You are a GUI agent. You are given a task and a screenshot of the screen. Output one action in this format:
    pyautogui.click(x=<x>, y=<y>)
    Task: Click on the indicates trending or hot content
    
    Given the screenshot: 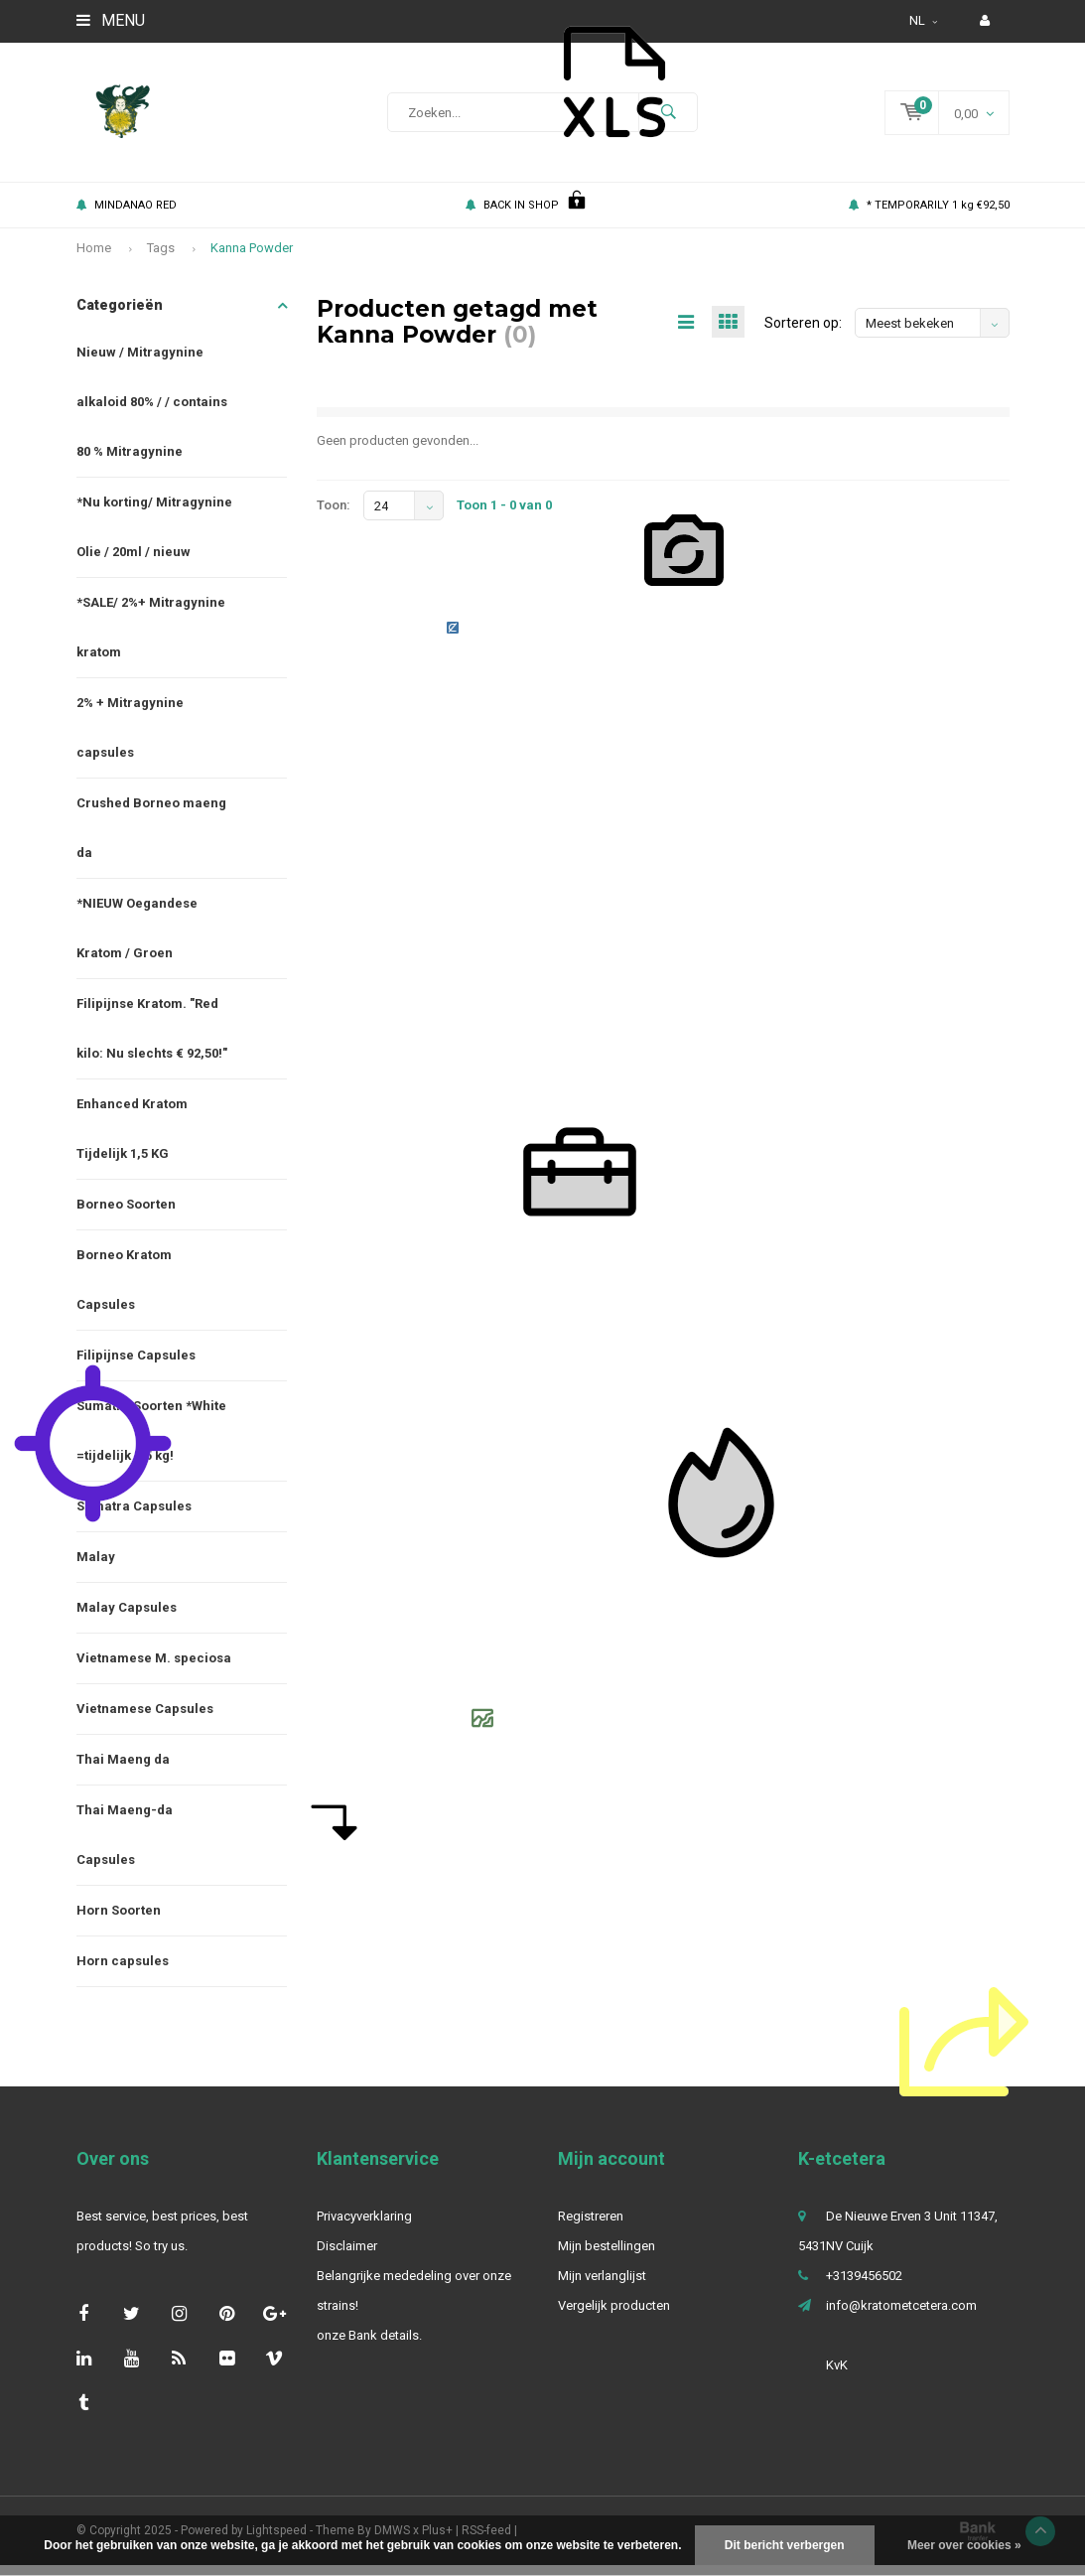 What is the action you would take?
    pyautogui.click(x=721, y=1495)
    